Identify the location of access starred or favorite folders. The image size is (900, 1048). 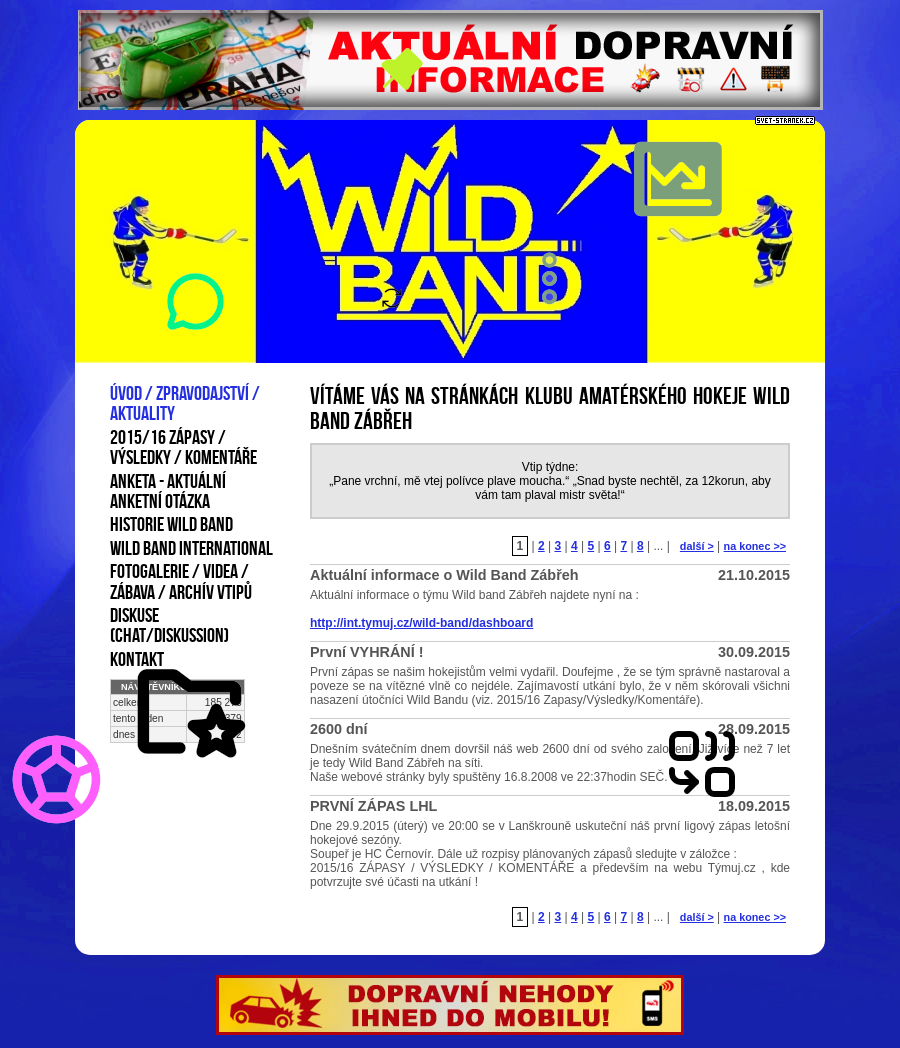
(189, 709).